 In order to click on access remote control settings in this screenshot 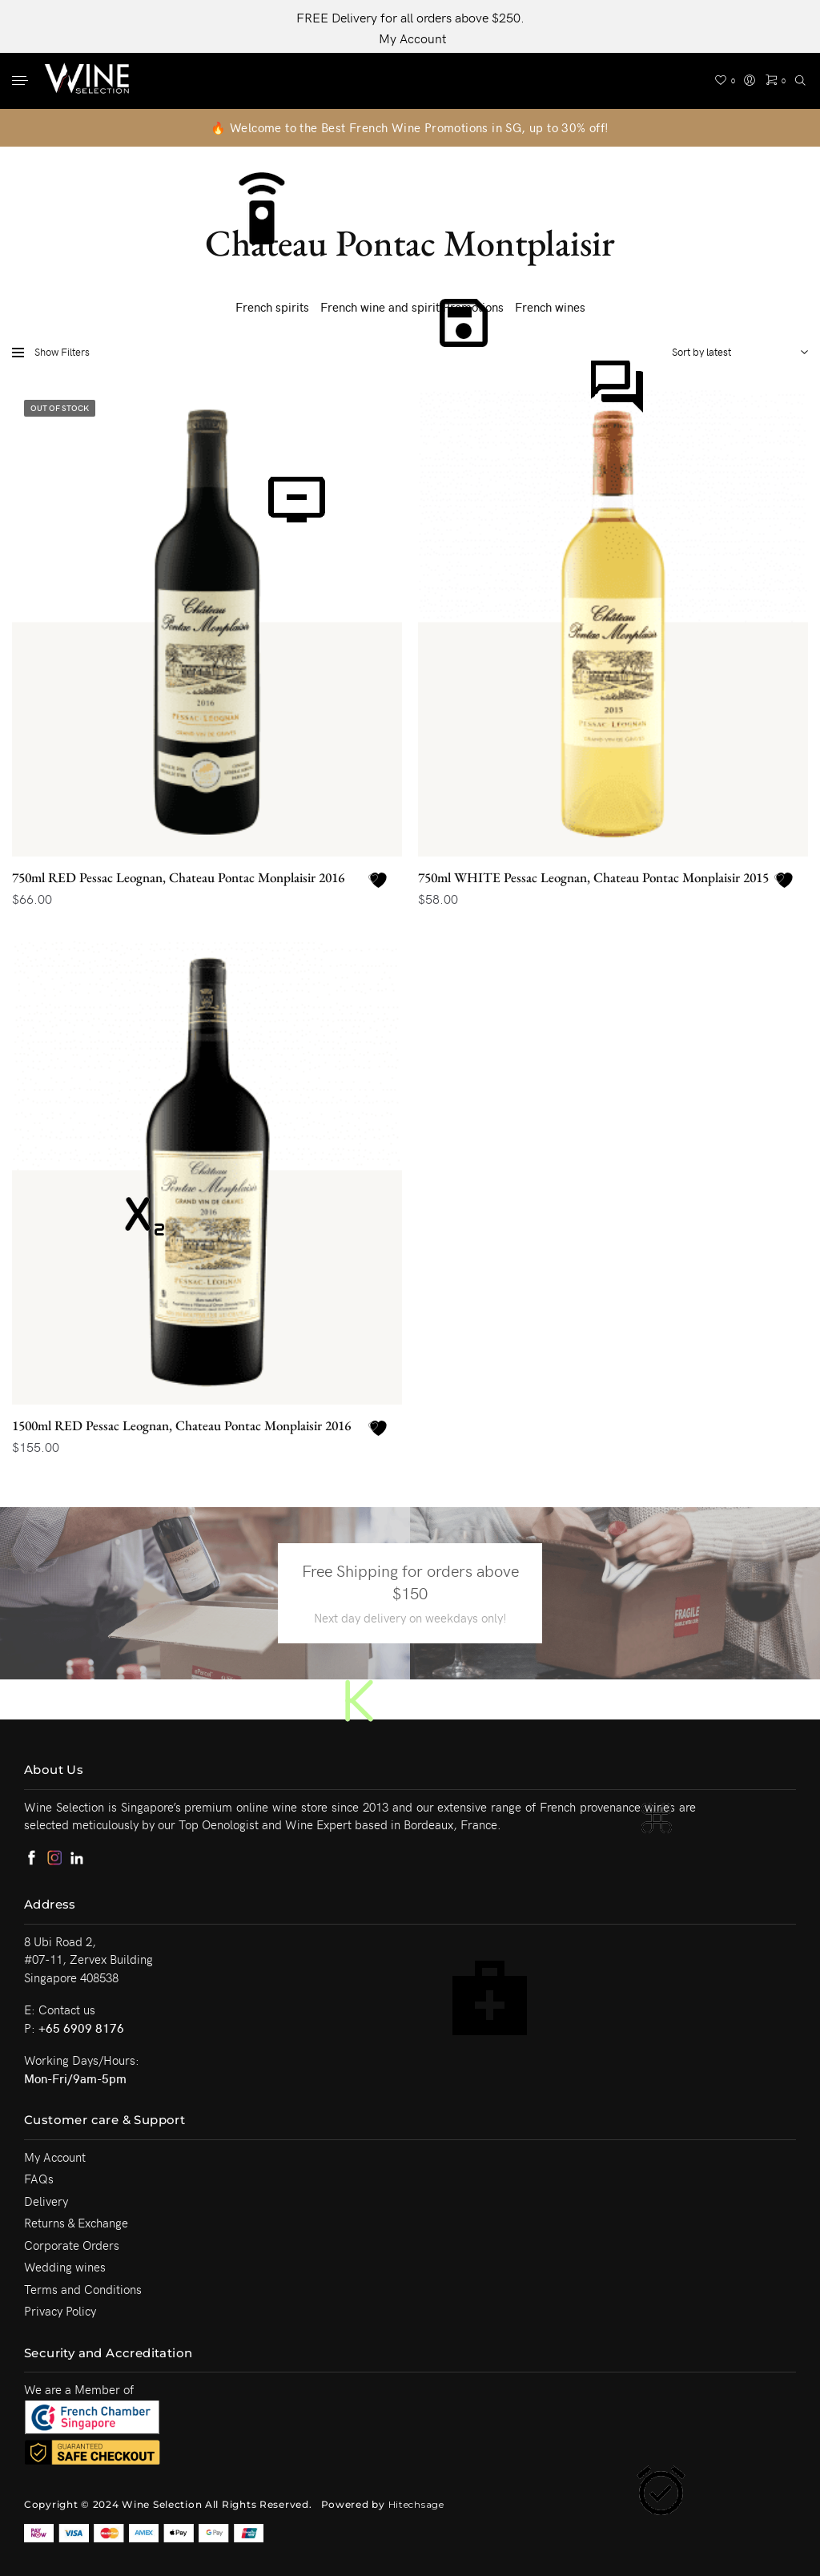, I will do `click(262, 210)`.